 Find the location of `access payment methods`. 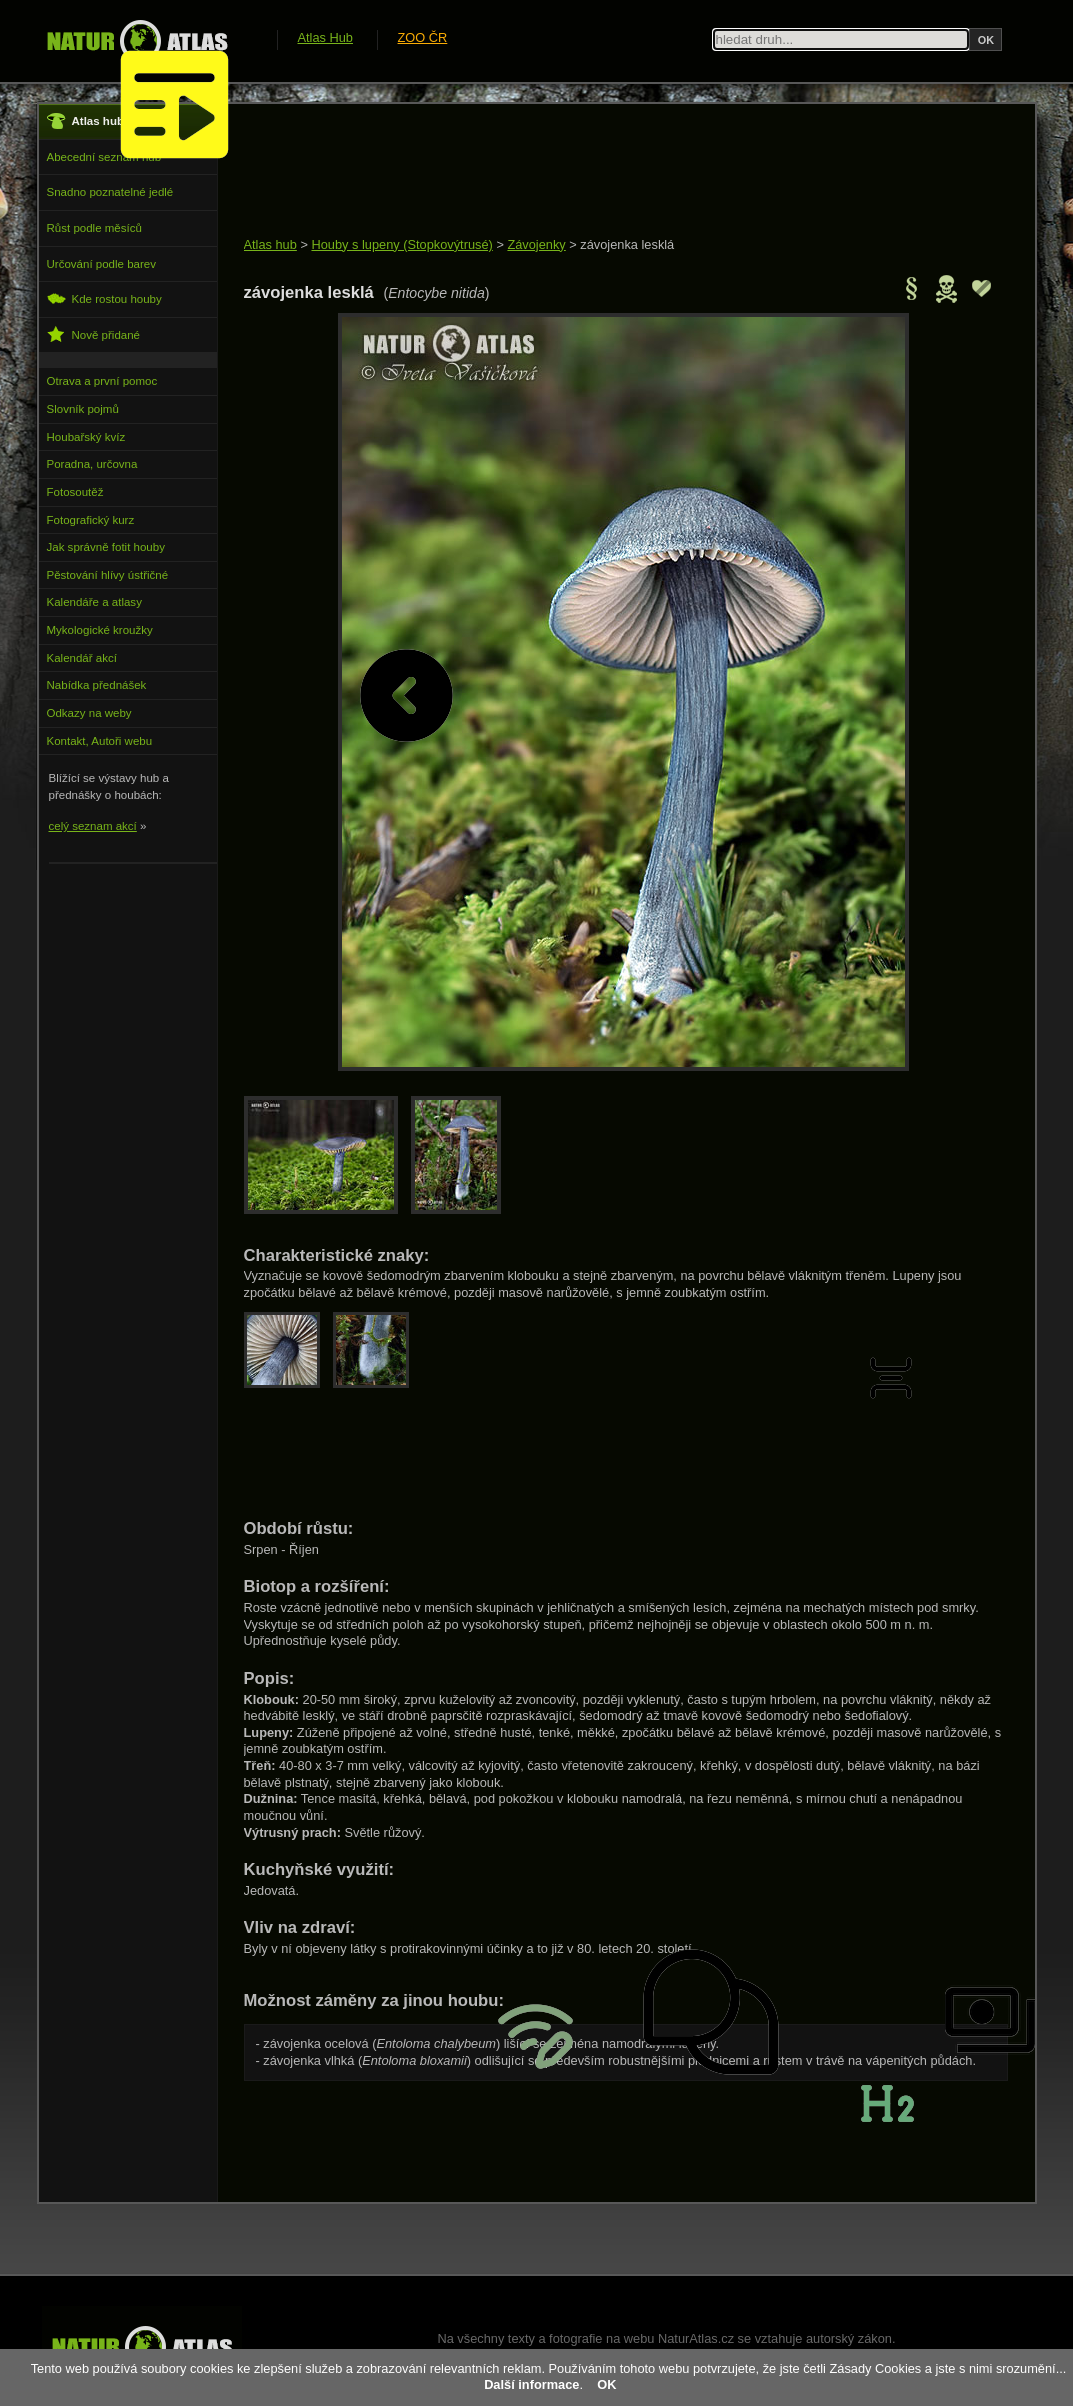

access payment methods is located at coordinates (990, 2020).